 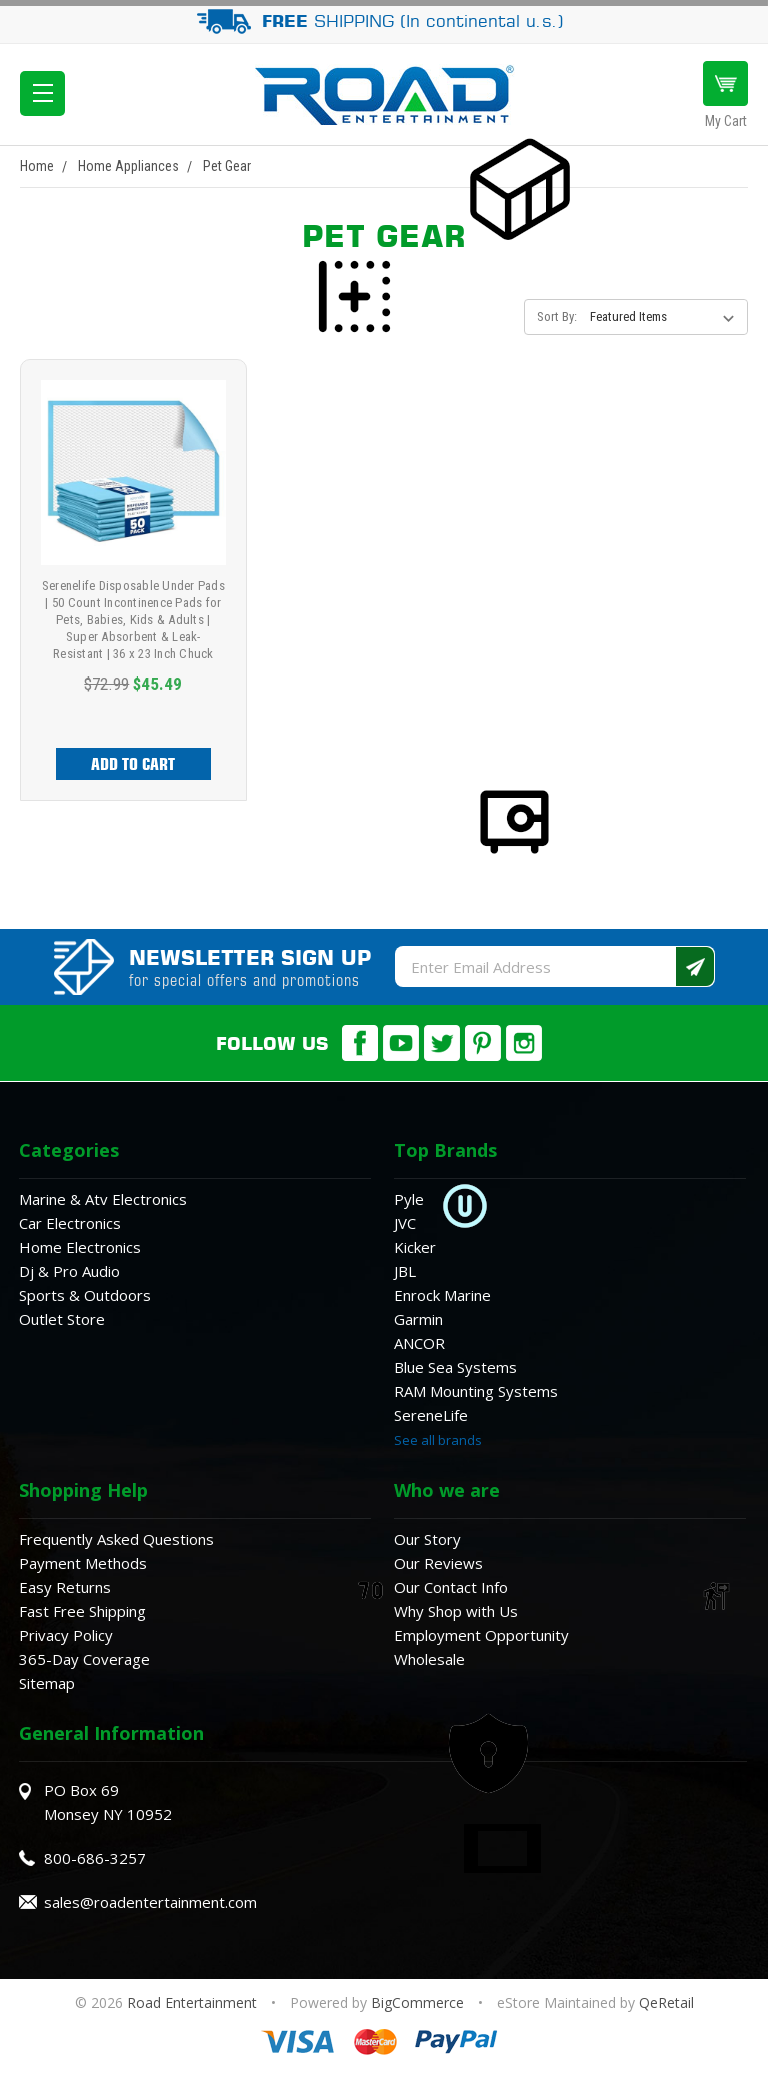 What do you see at coordinates (488, 1753) in the screenshot?
I see `access security or privacy settings` at bounding box center [488, 1753].